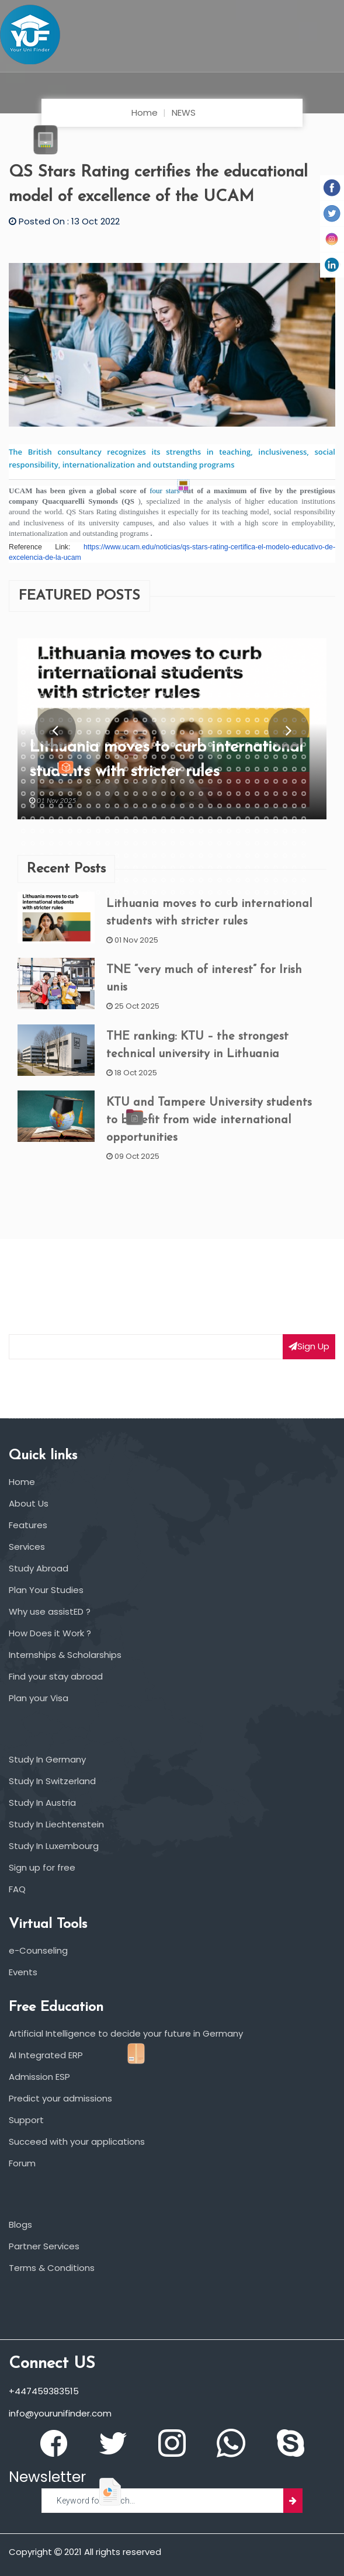 The image size is (344, 2576). What do you see at coordinates (46, 140) in the screenshot?
I see `nintendo 64 game ROM file` at bounding box center [46, 140].